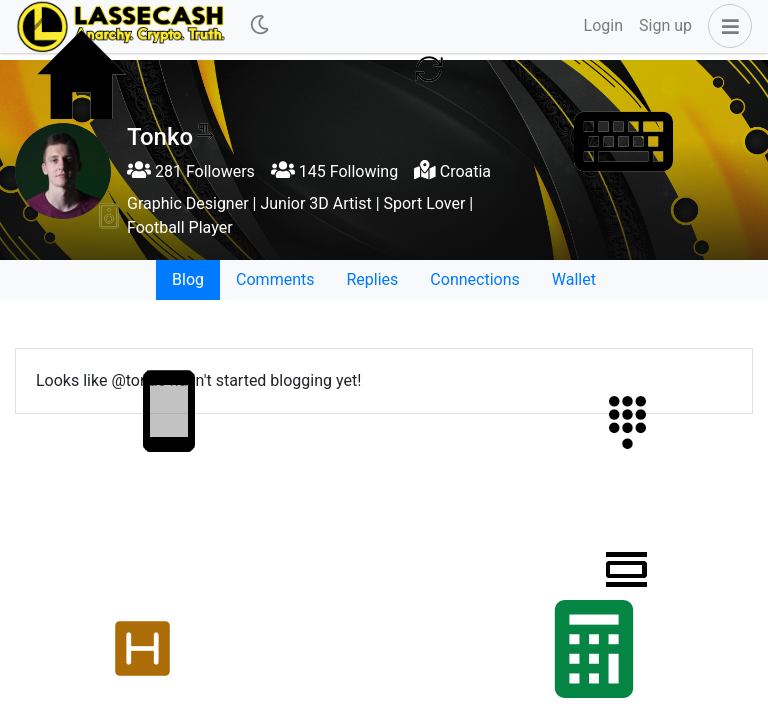  Describe the element at coordinates (627, 422) in the screenshot. I see `open the phone dial pad` at that location.